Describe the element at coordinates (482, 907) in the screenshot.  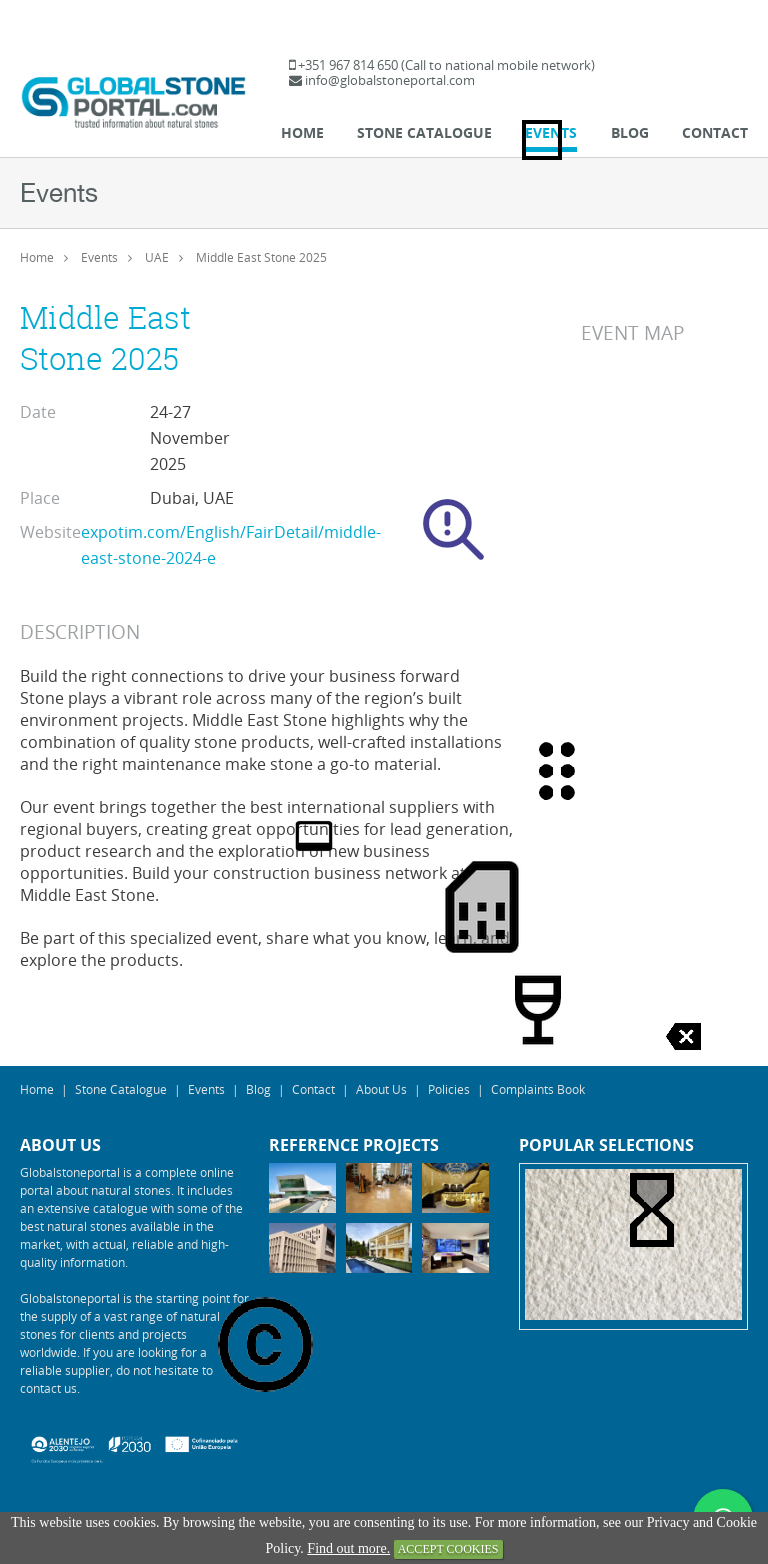
I see `view sim card information` at that location.